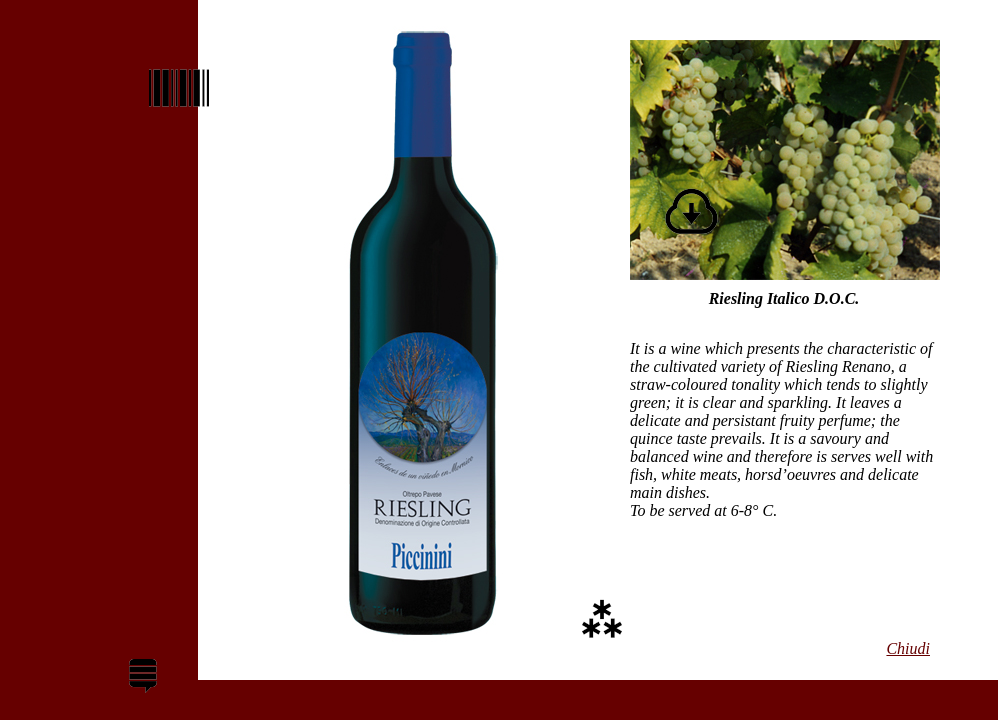  What do you see at coordinates (691, 212) in the screenshot?
I see `download file from cloud storage` at bounding box center [691, 212].